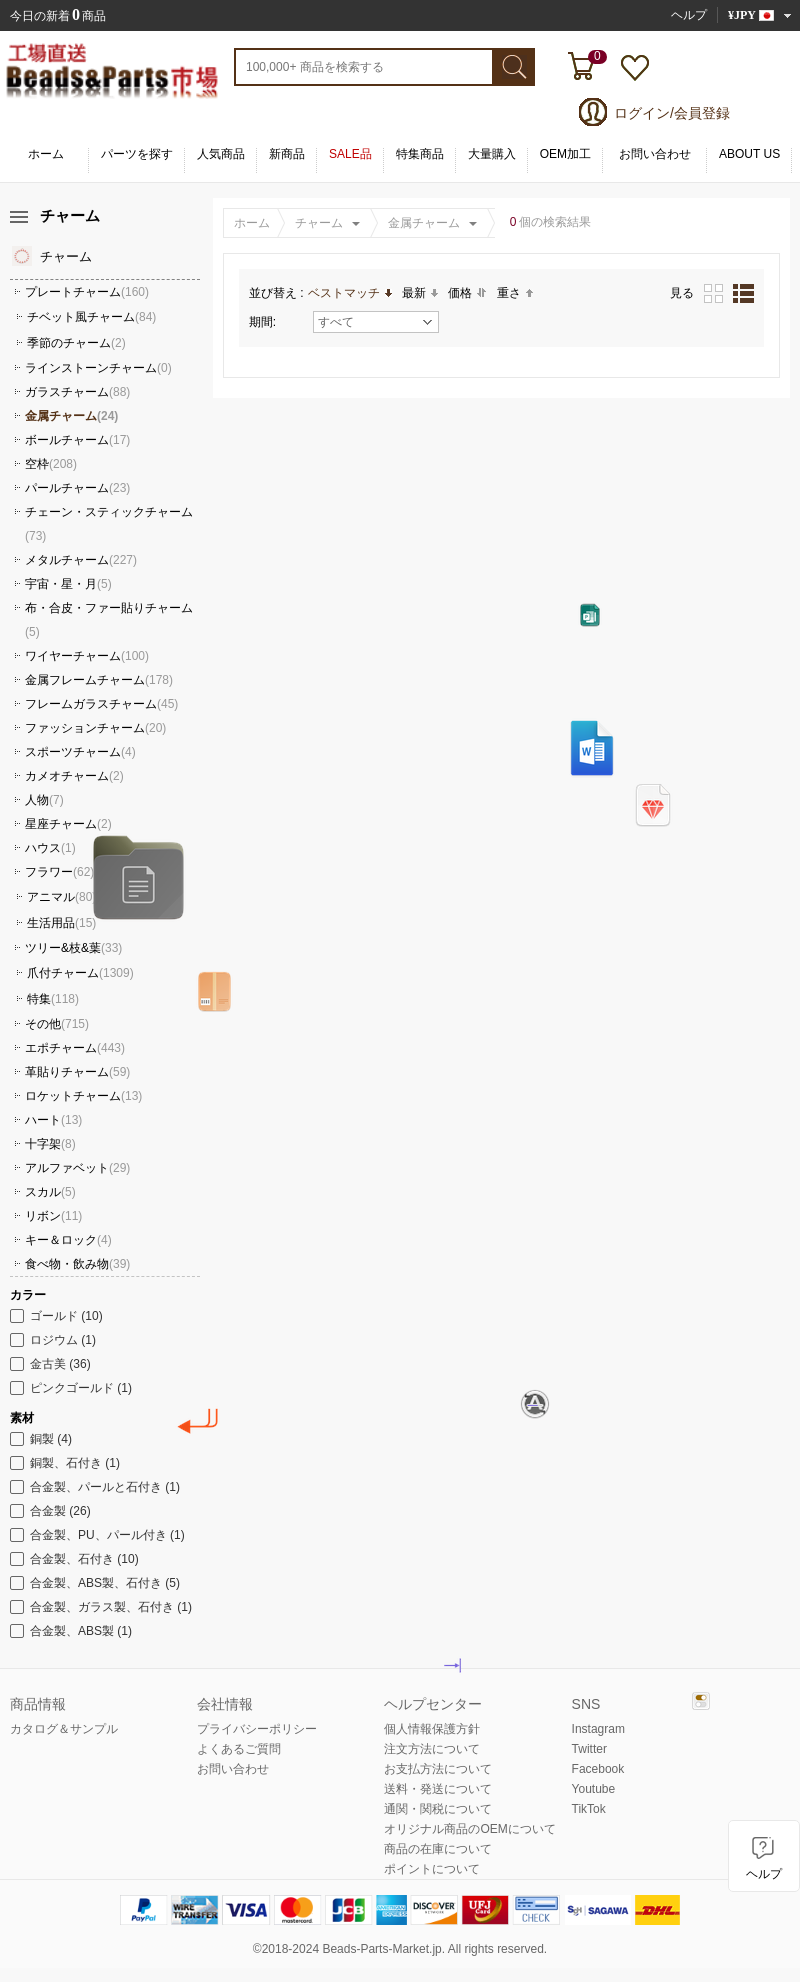 The image size is (800, 1982). Describe the element at coordinates (214, 991) in the screenshot. I see `compressed or archived file type indicator` at that location.